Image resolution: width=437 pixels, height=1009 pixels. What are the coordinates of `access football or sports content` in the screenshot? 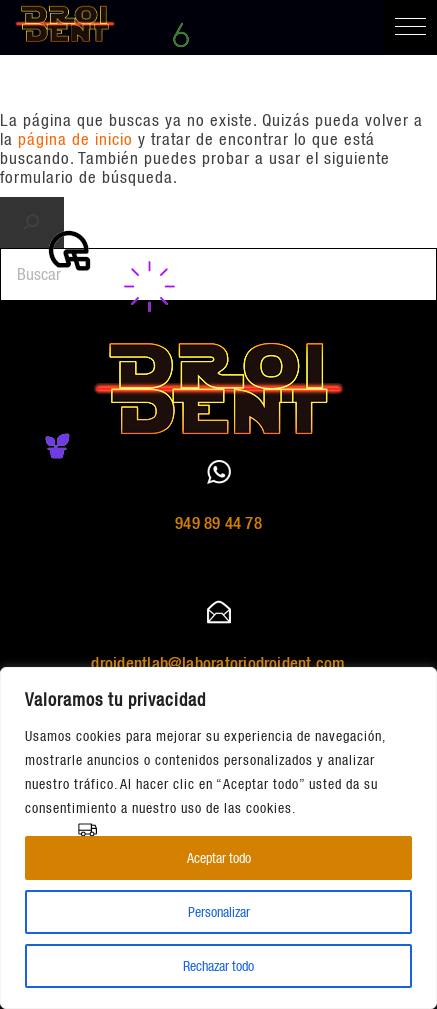 It's located at (69, 251).